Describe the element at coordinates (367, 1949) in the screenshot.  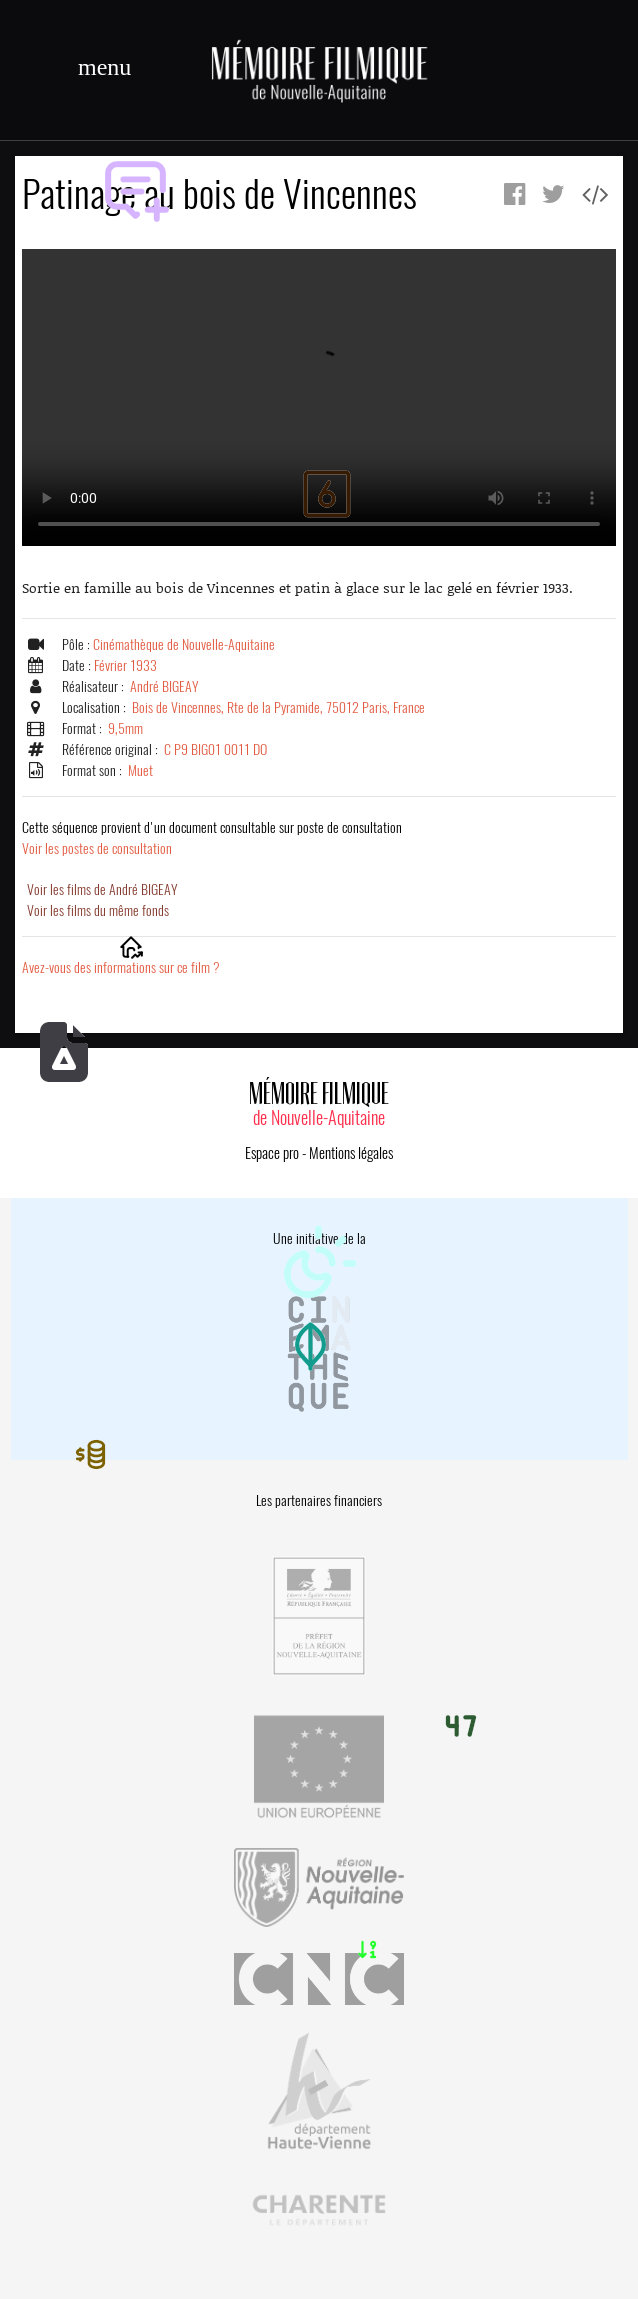
I see `sort numbers in descending order` at that location.